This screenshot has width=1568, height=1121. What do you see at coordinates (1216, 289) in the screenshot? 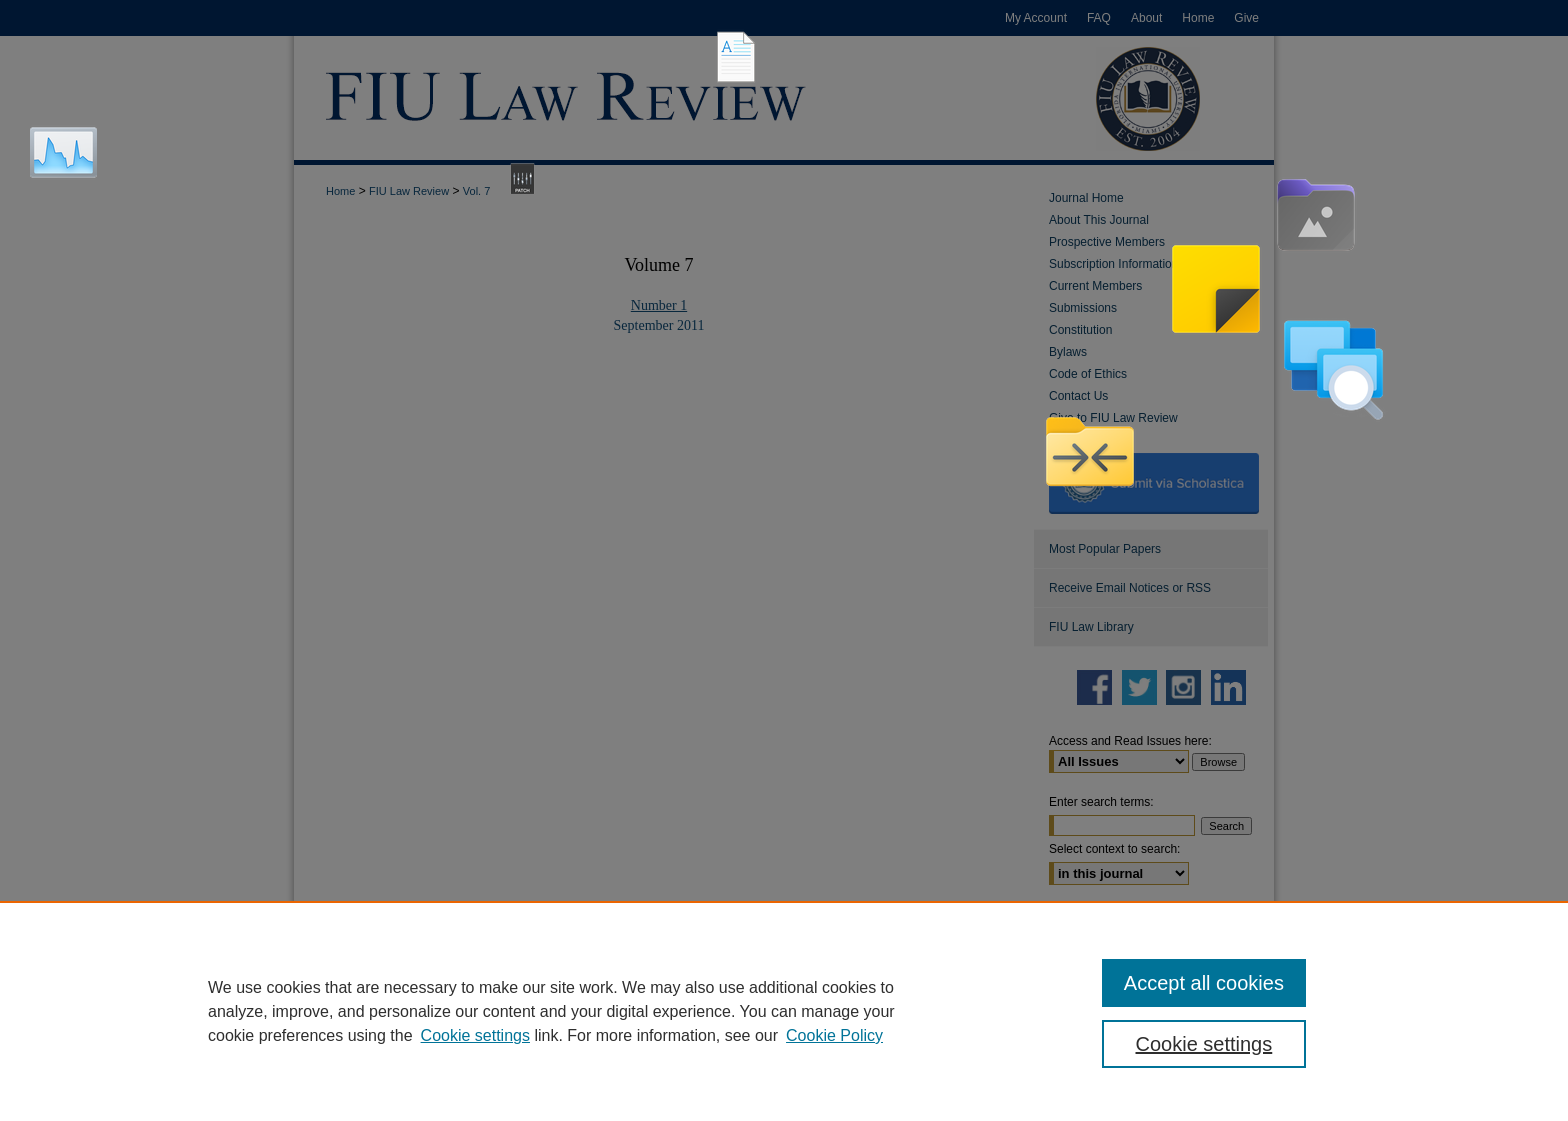
I see `open sticky notes app` at bounding box center [1216, 289].